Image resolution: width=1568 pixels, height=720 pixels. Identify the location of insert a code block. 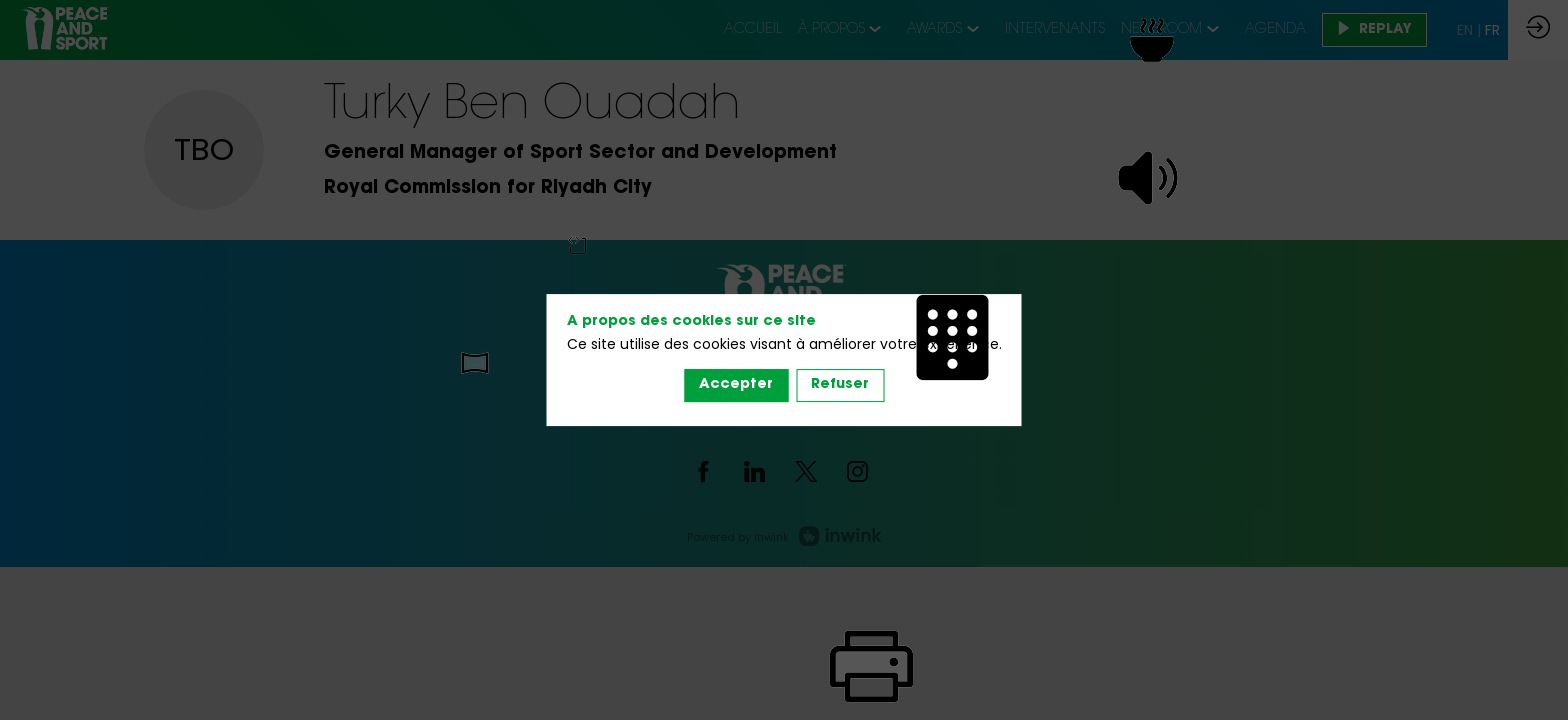
(578, 246).